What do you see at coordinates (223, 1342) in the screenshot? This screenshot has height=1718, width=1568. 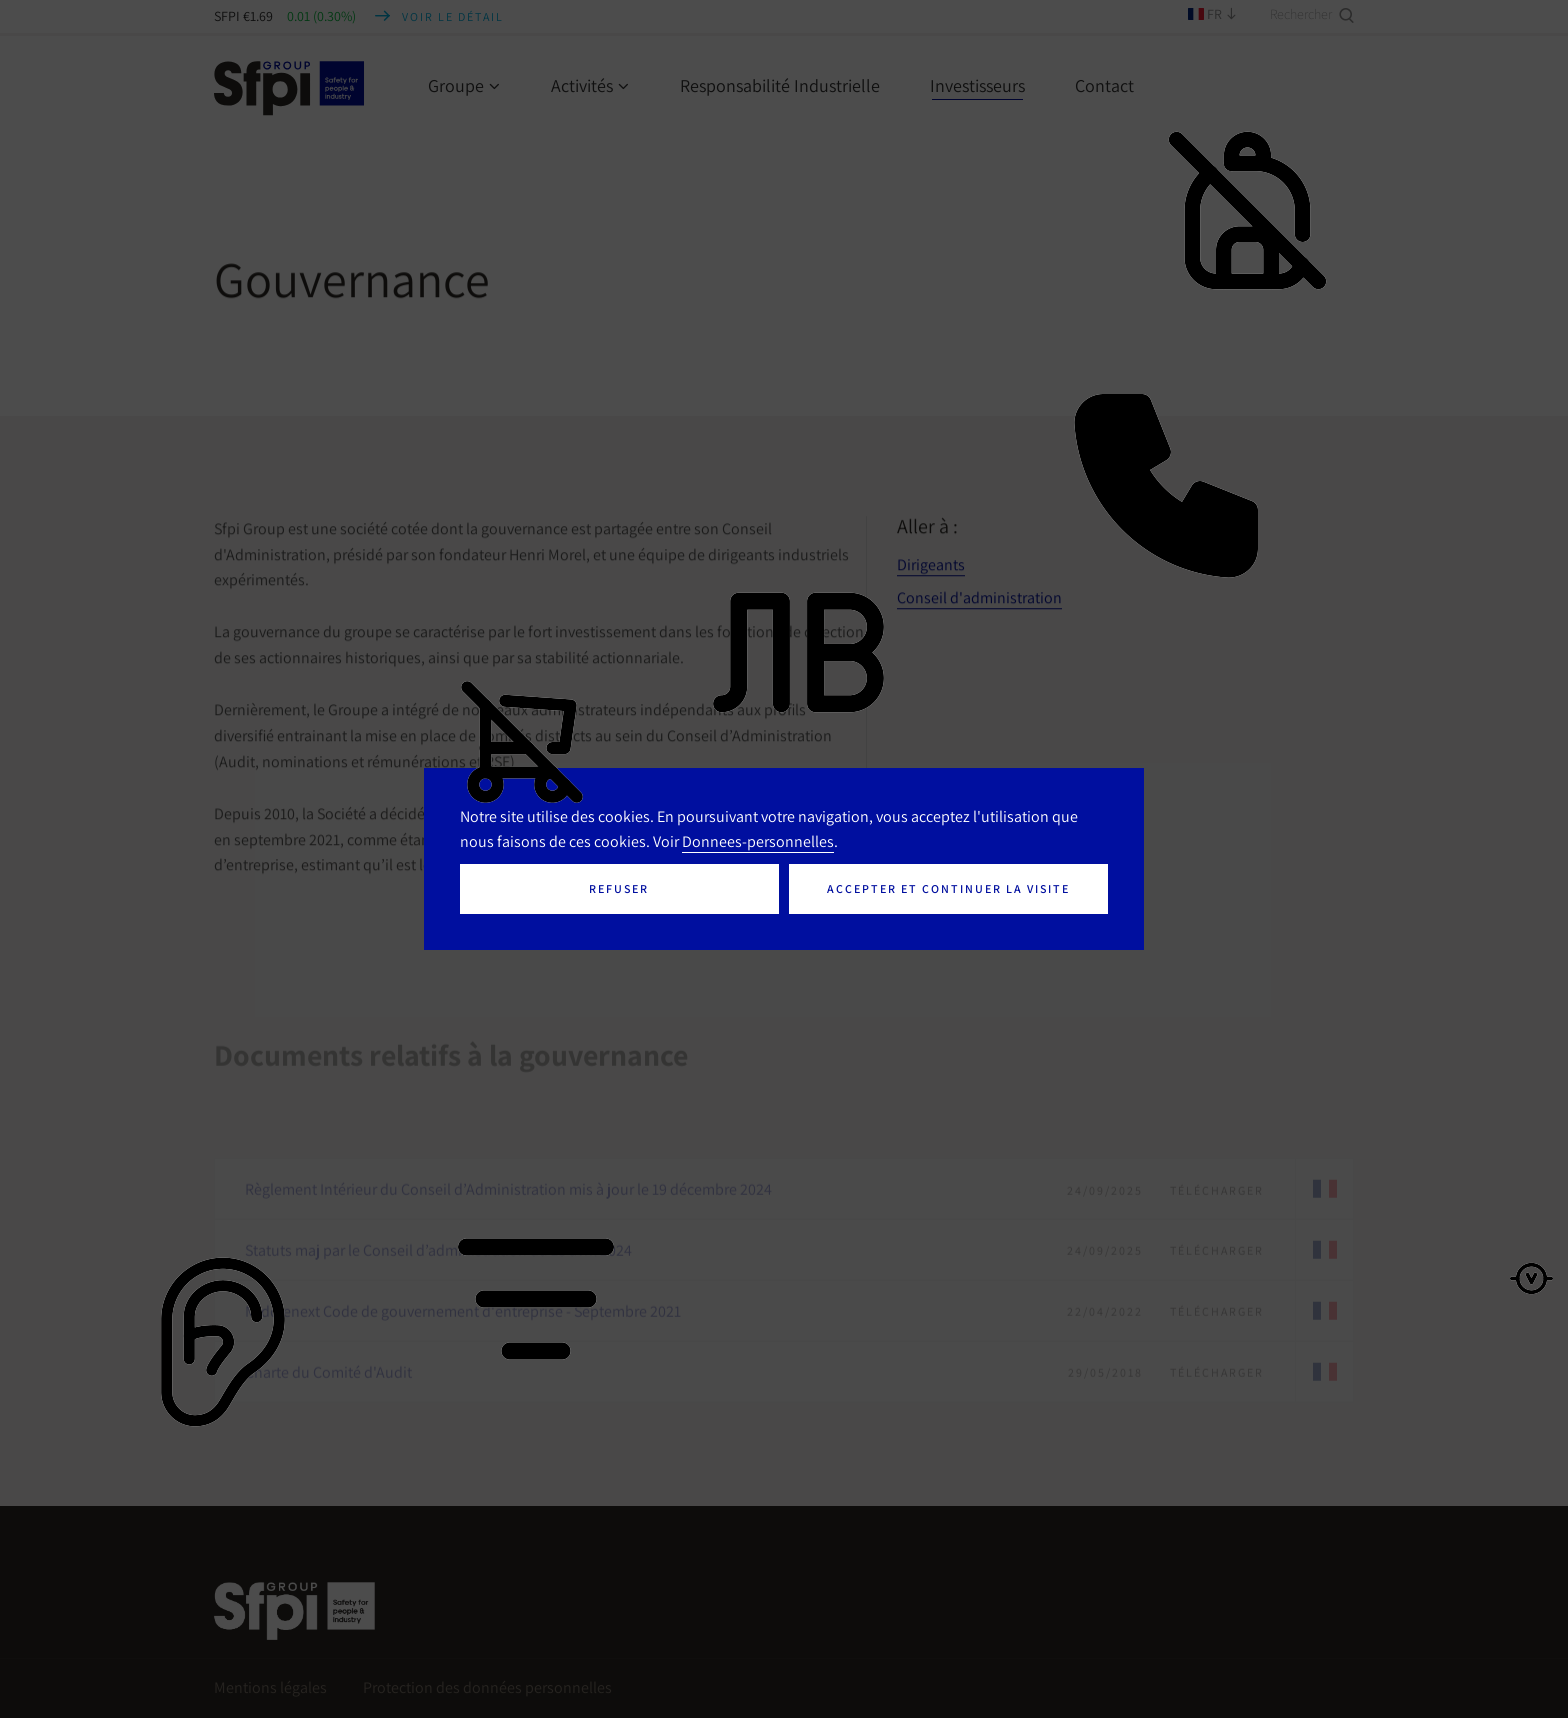 I see `accessibility settings for hearing features` at bounding box center [223, 1342].